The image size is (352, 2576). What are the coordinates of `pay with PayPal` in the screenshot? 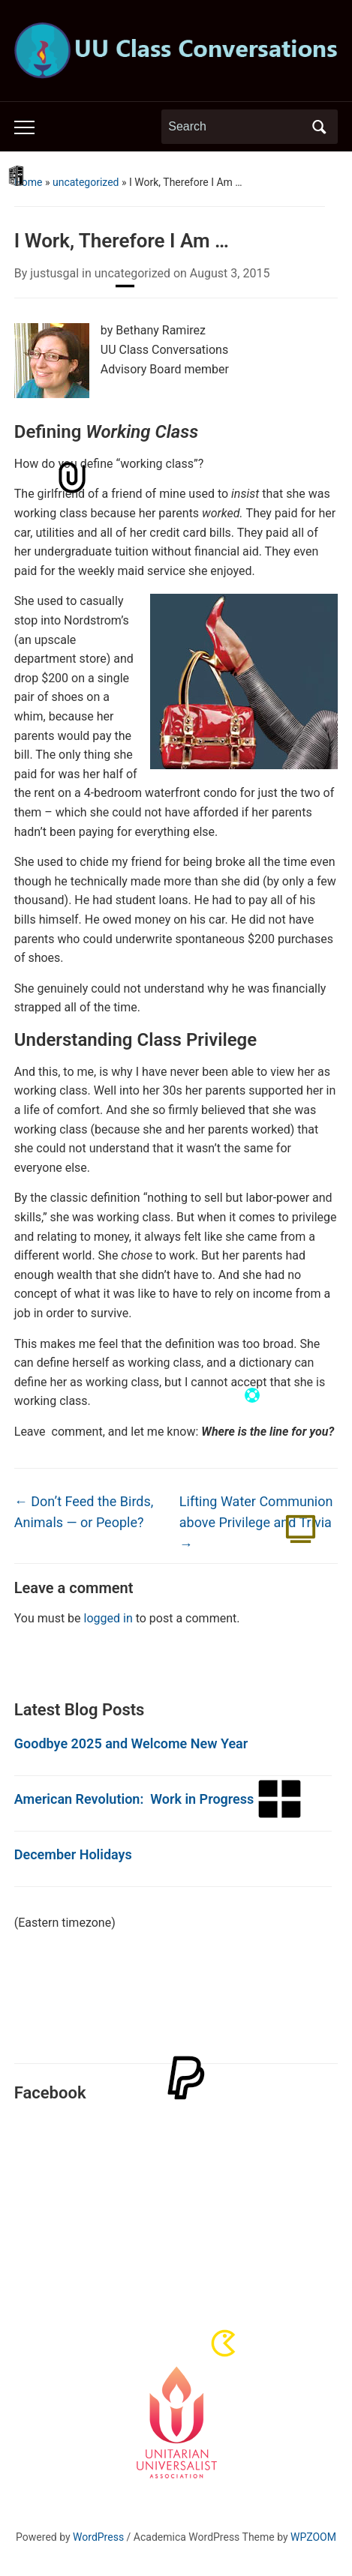 It's located at (186, 2077).